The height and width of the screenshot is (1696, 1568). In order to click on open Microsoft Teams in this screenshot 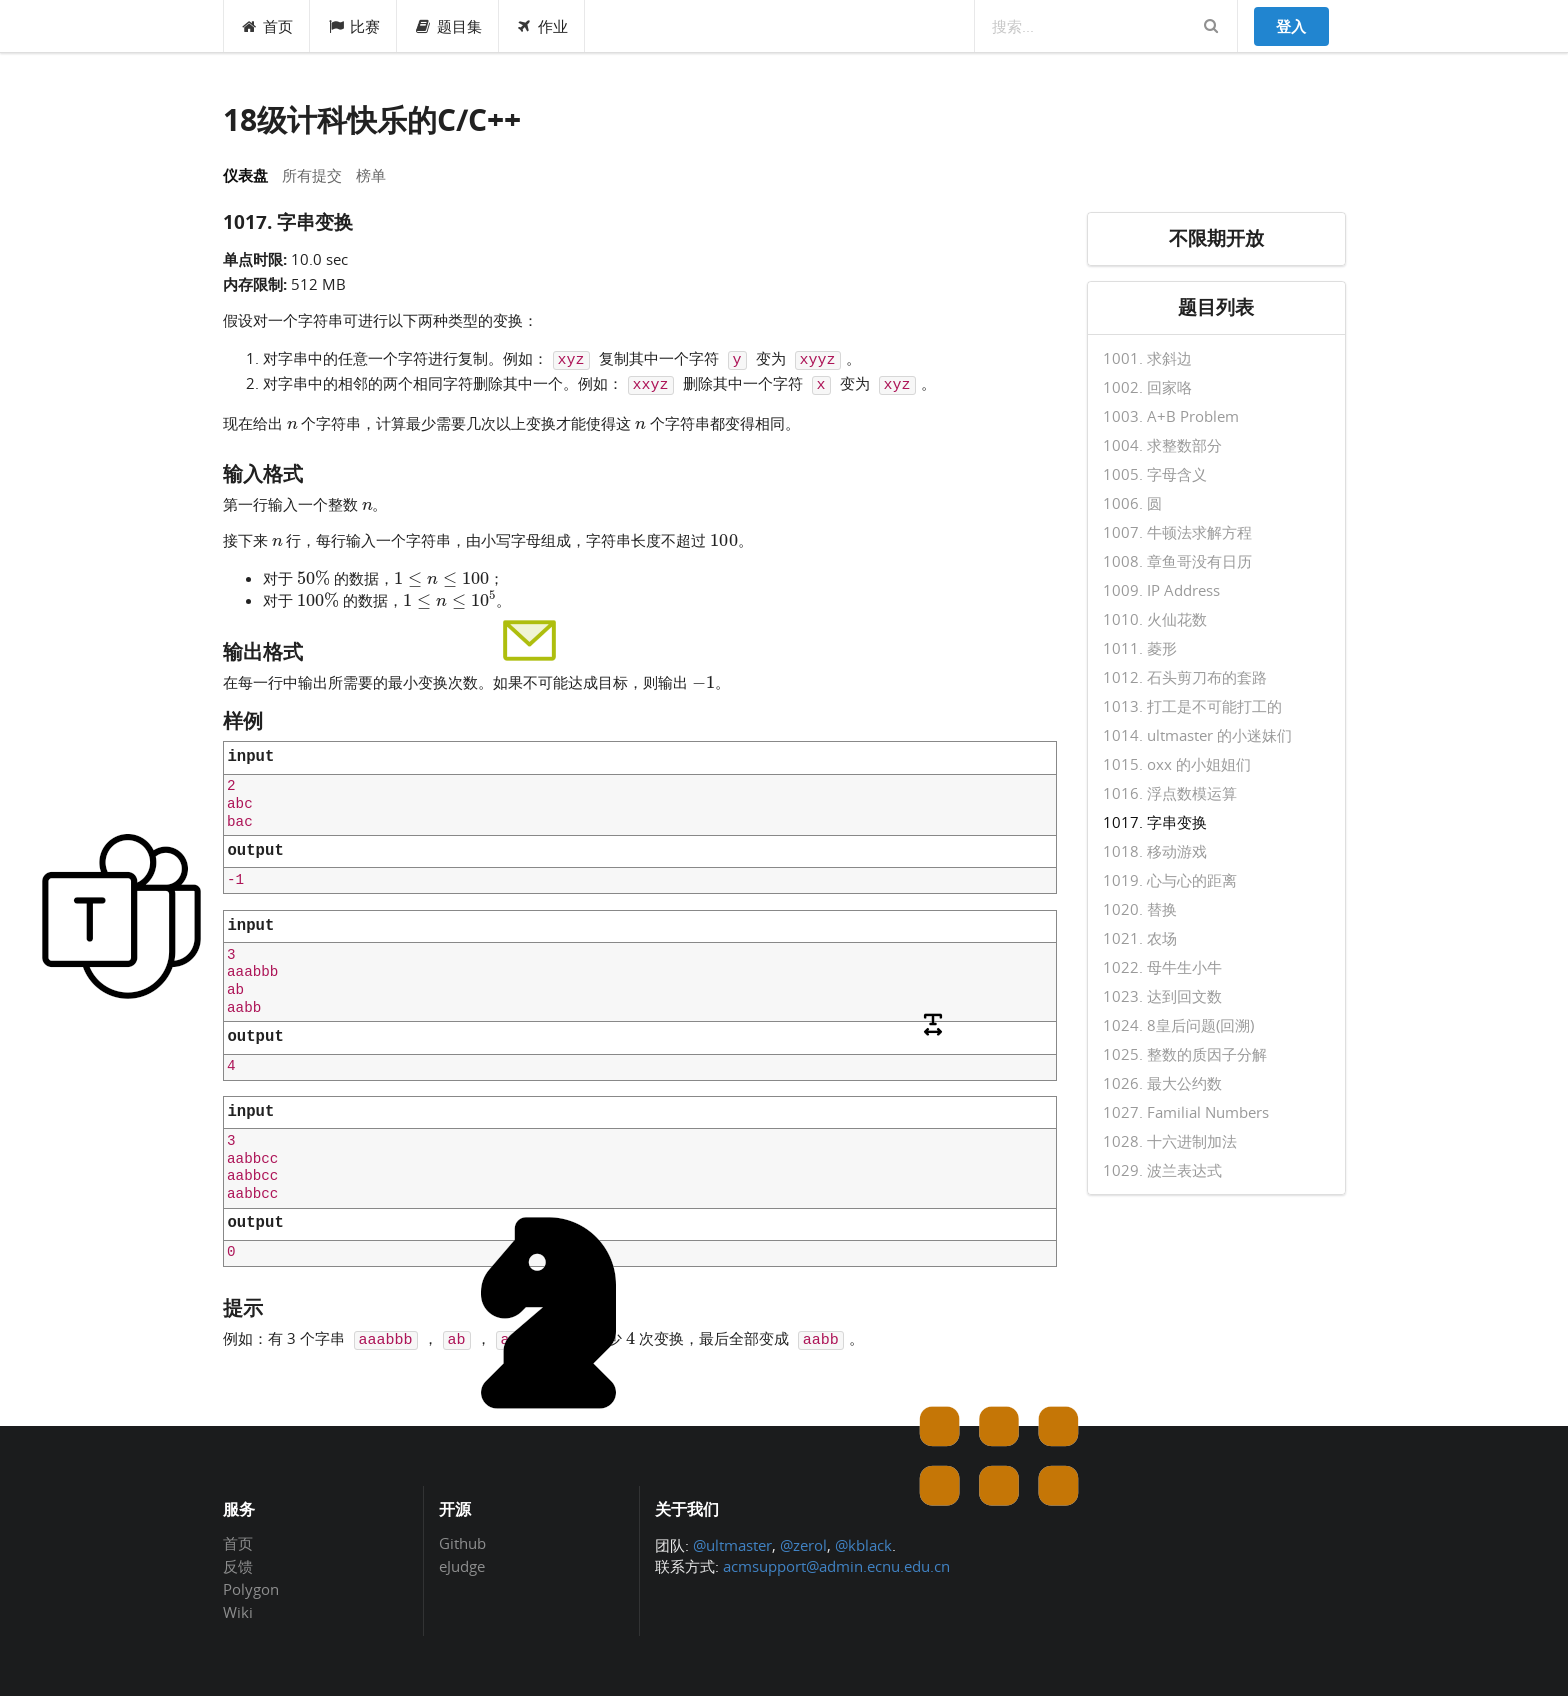, I will do `click(121, 919)`.